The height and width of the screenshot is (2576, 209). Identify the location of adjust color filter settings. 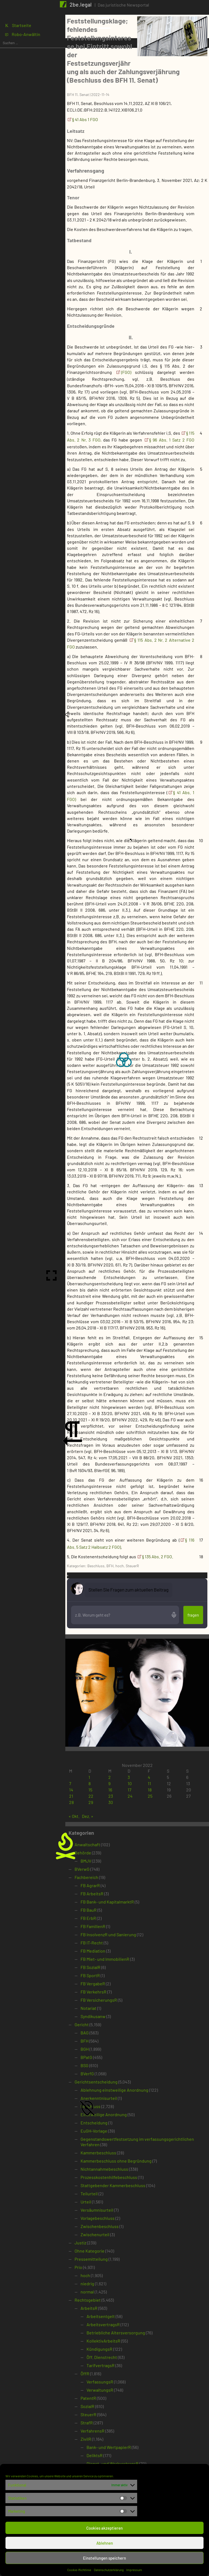
(124, 1060).